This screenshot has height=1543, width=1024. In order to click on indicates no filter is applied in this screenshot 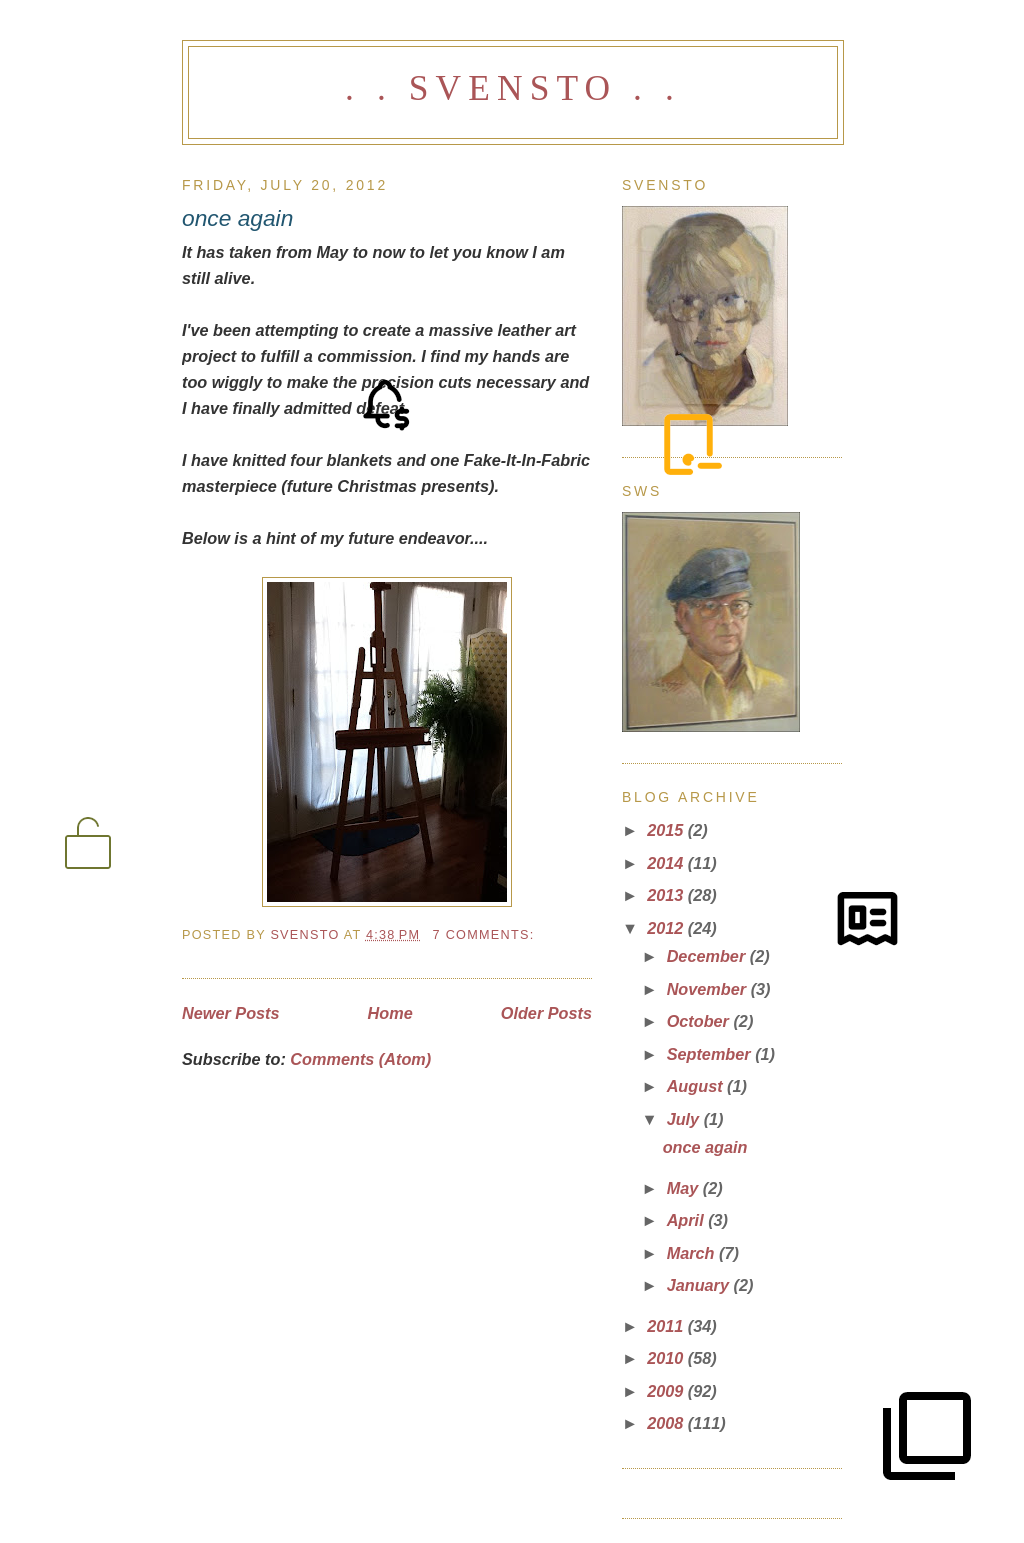, I will do `click(927, 1436)`.